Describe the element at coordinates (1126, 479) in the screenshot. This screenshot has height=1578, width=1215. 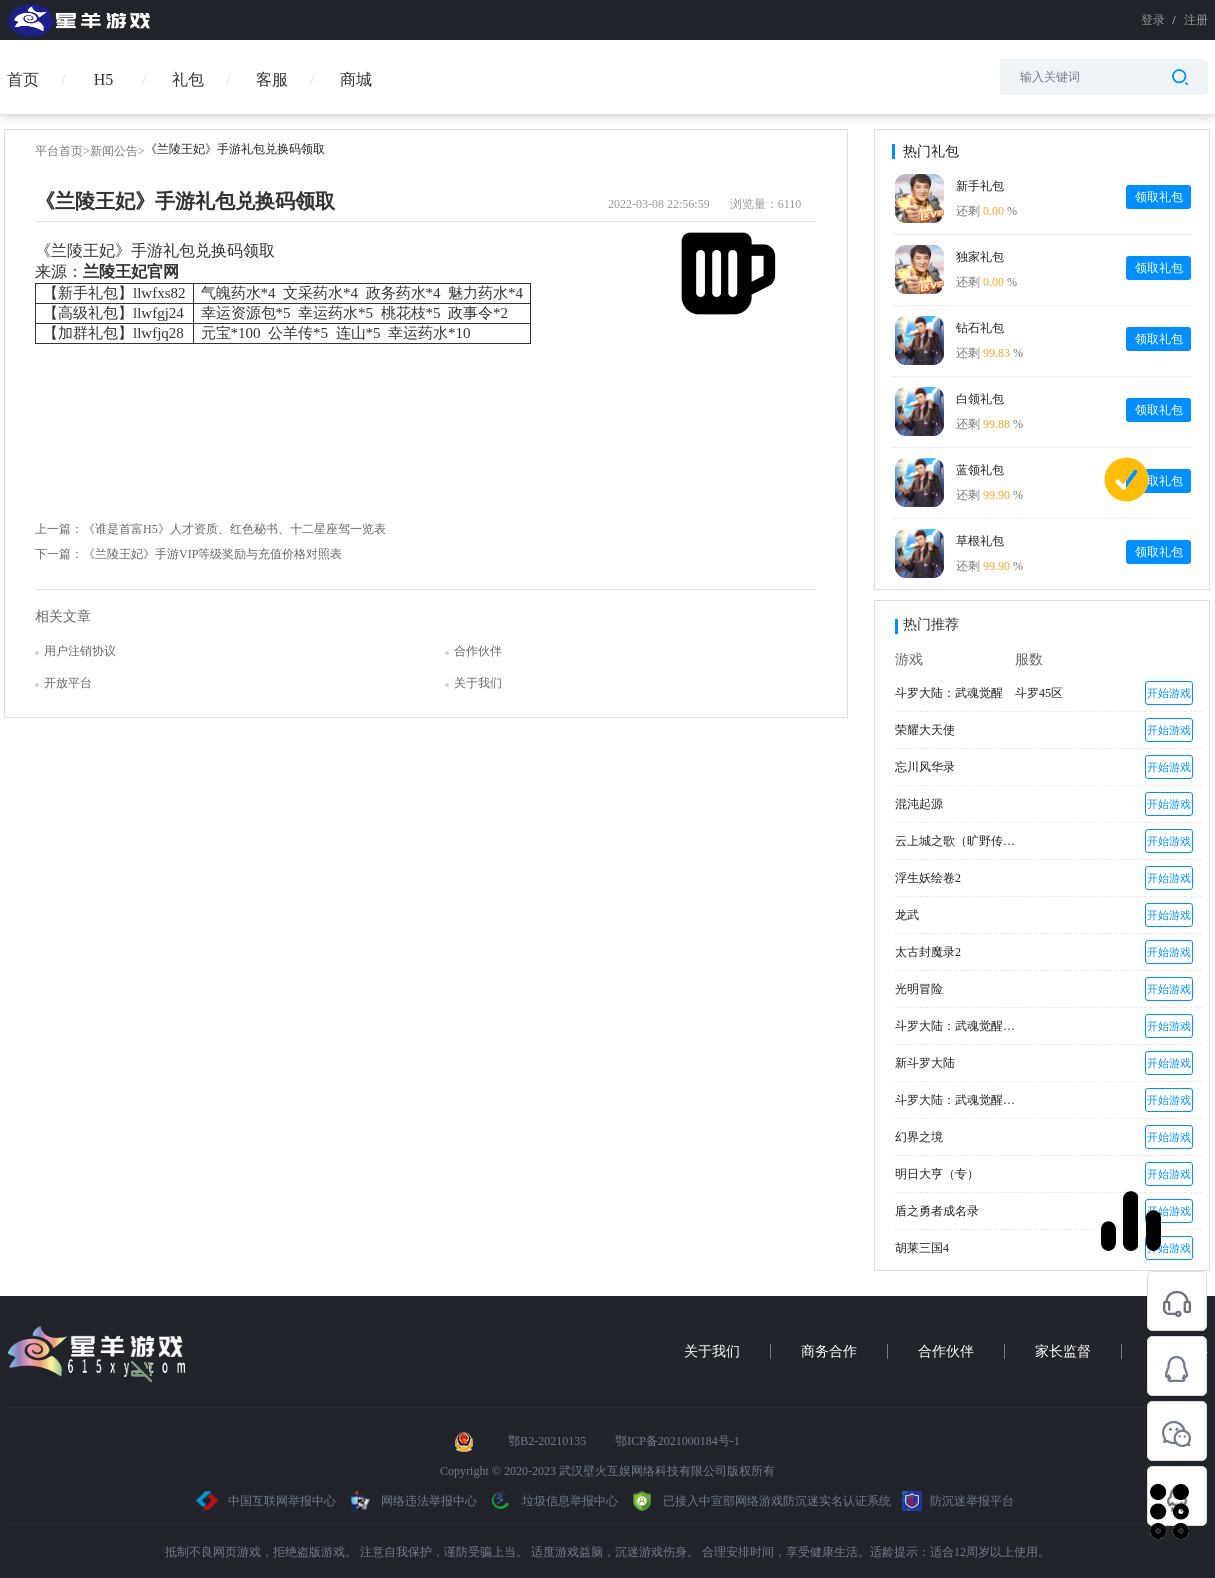
I see `indicates successful completion of an action` at that location.